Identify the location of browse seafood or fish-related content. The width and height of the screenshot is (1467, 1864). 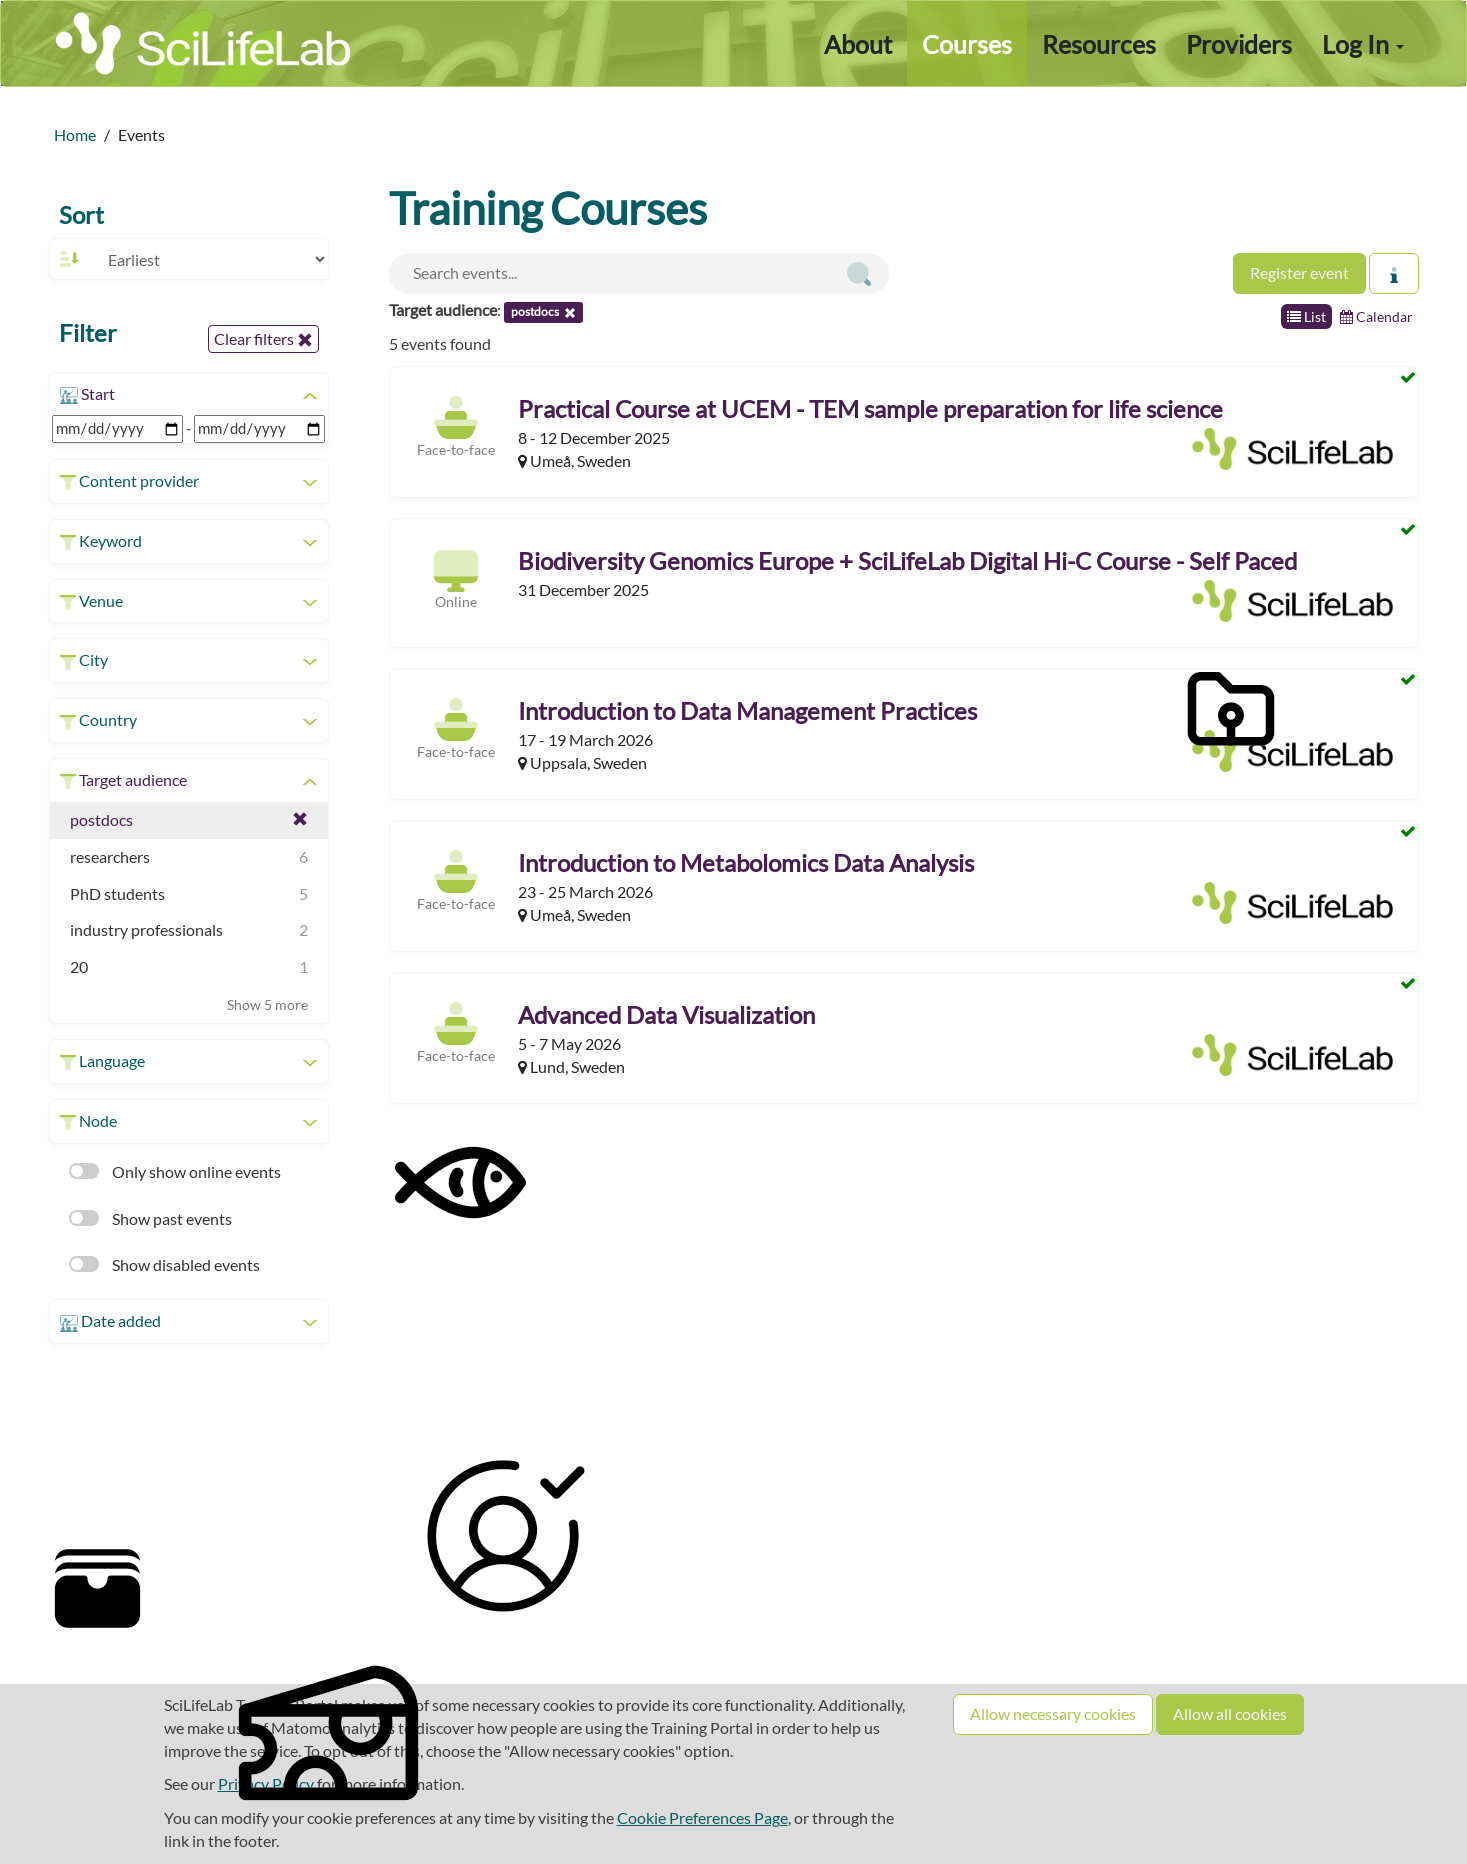
(460, 1182).